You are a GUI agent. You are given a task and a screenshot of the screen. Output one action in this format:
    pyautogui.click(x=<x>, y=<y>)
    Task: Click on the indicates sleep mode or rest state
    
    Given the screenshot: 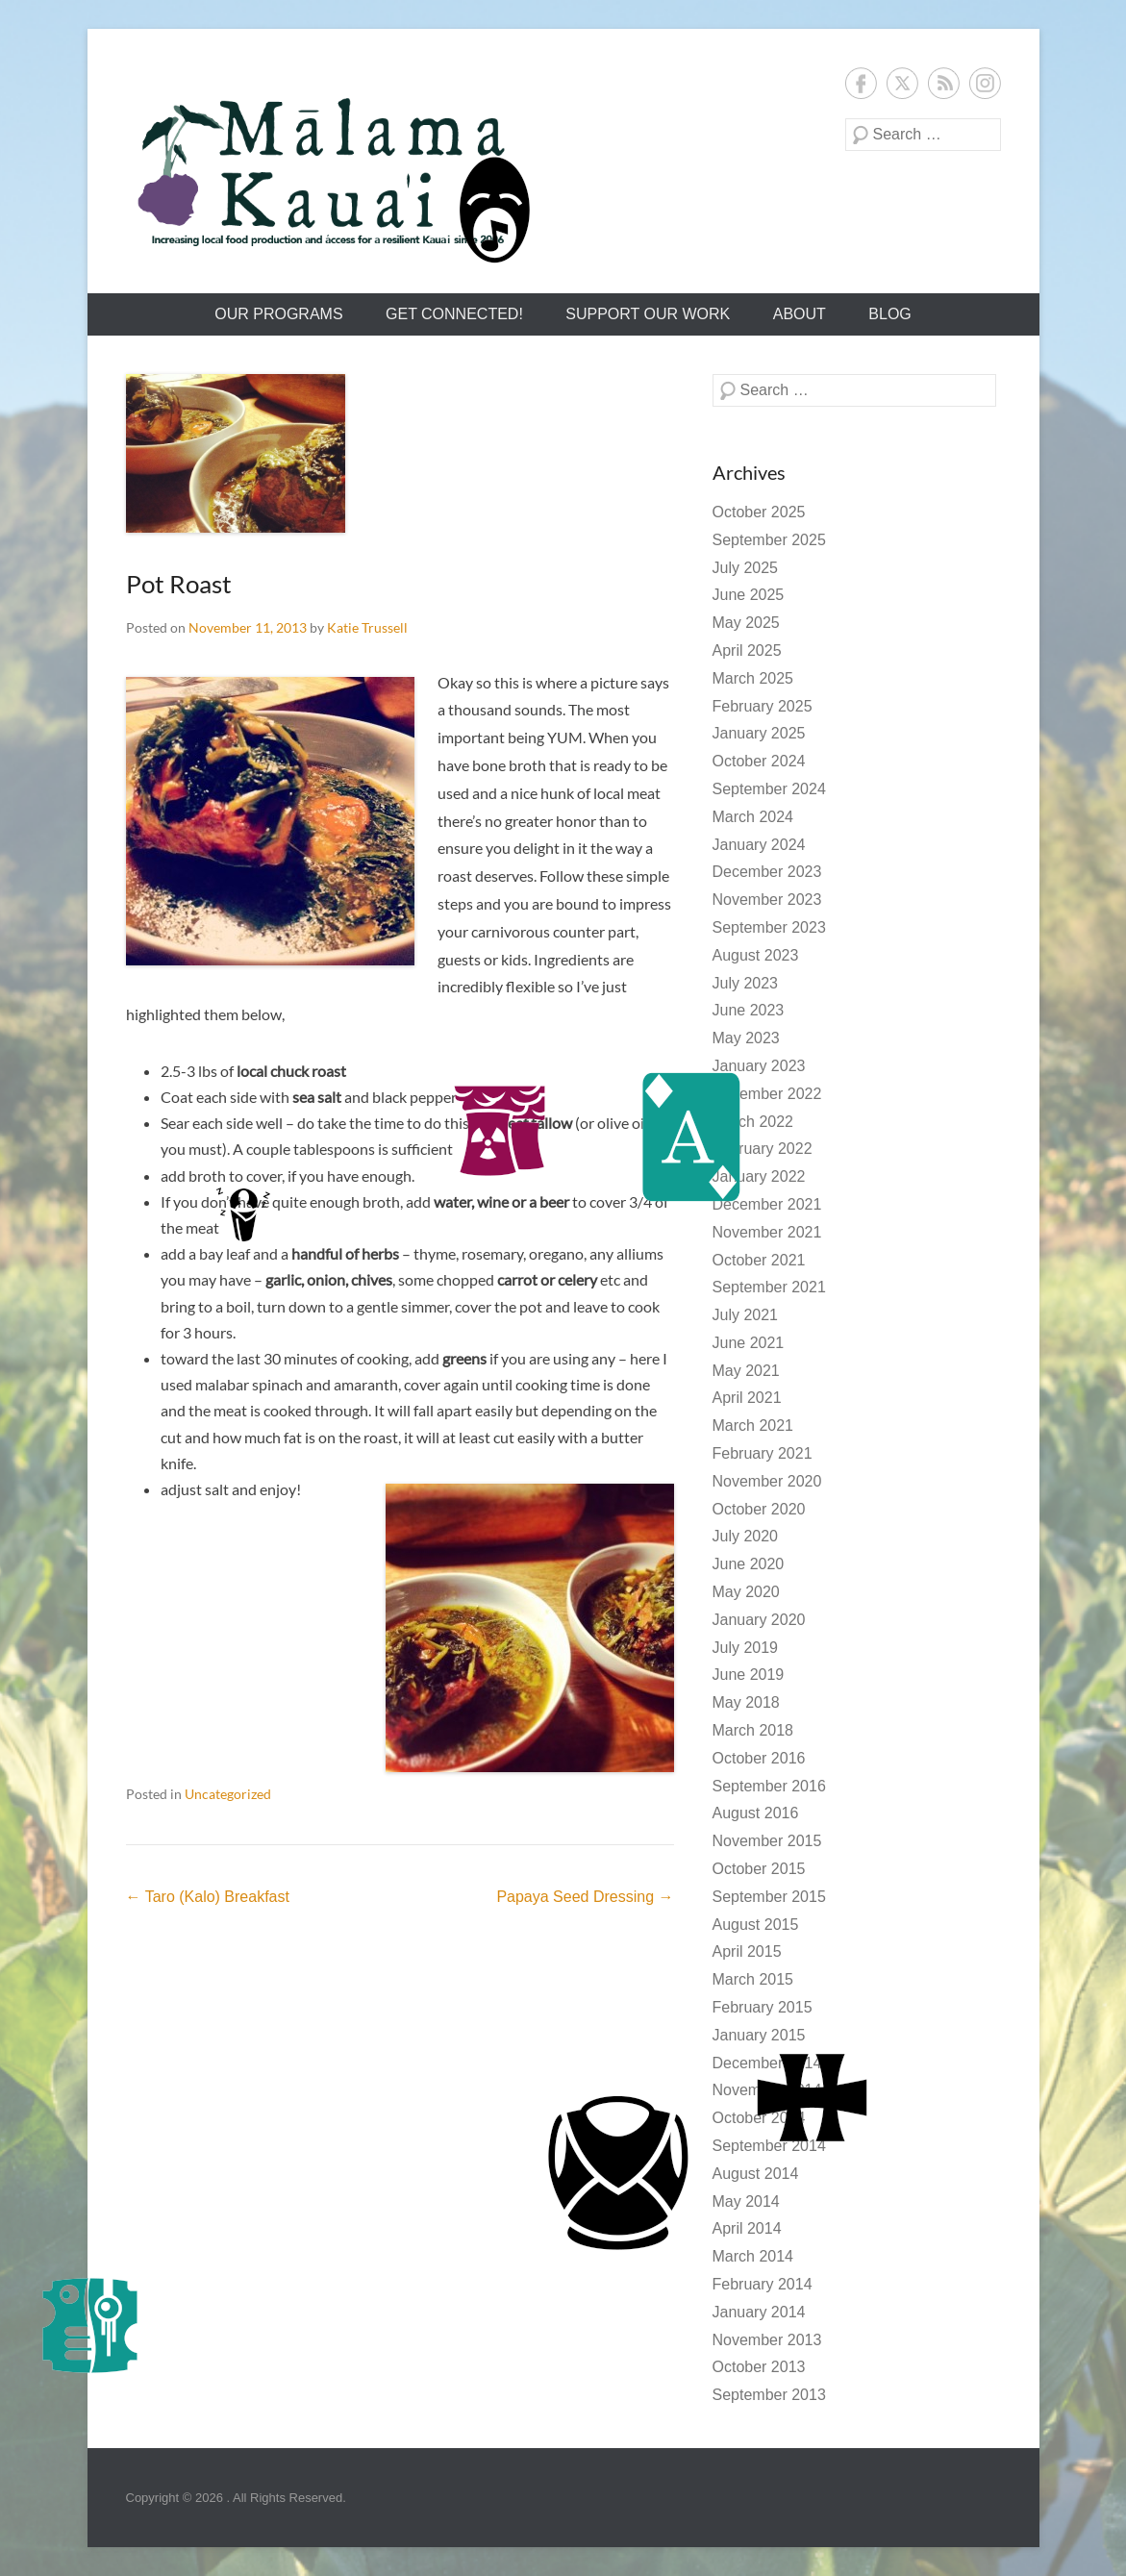 What is the action you would take?
    pyautogui.click(x=243, y=1214)
    